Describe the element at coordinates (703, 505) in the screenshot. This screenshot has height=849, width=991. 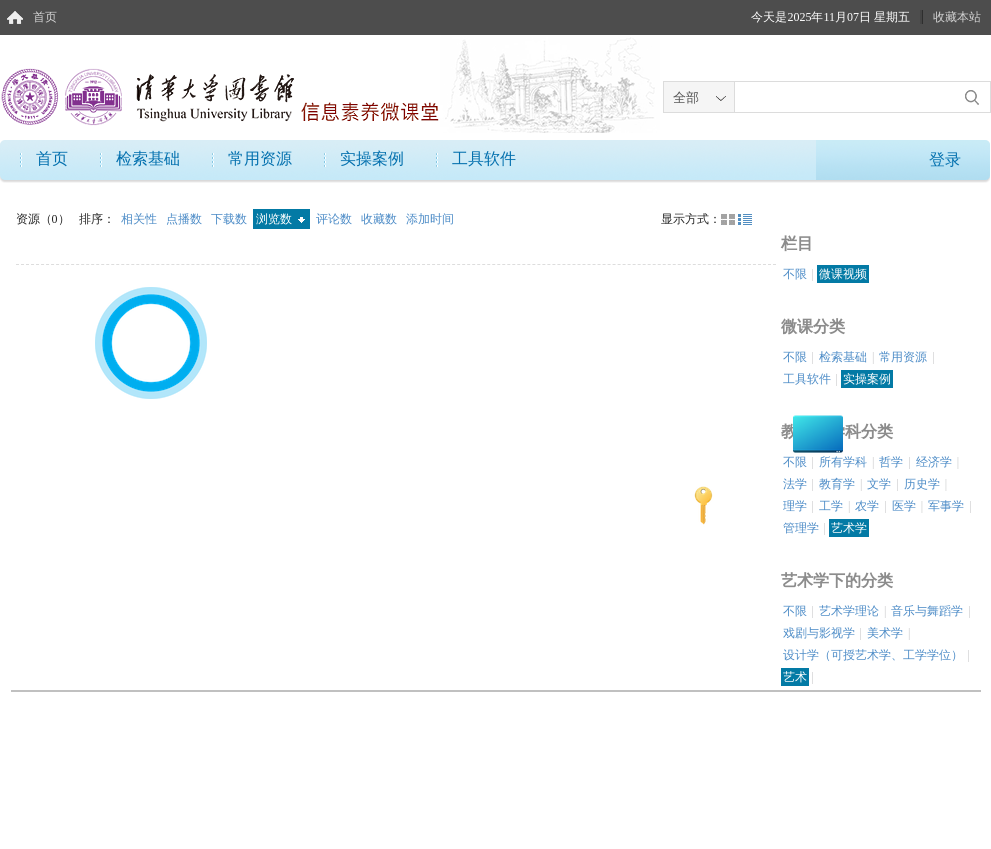
I see `access security or password settings` at that location.